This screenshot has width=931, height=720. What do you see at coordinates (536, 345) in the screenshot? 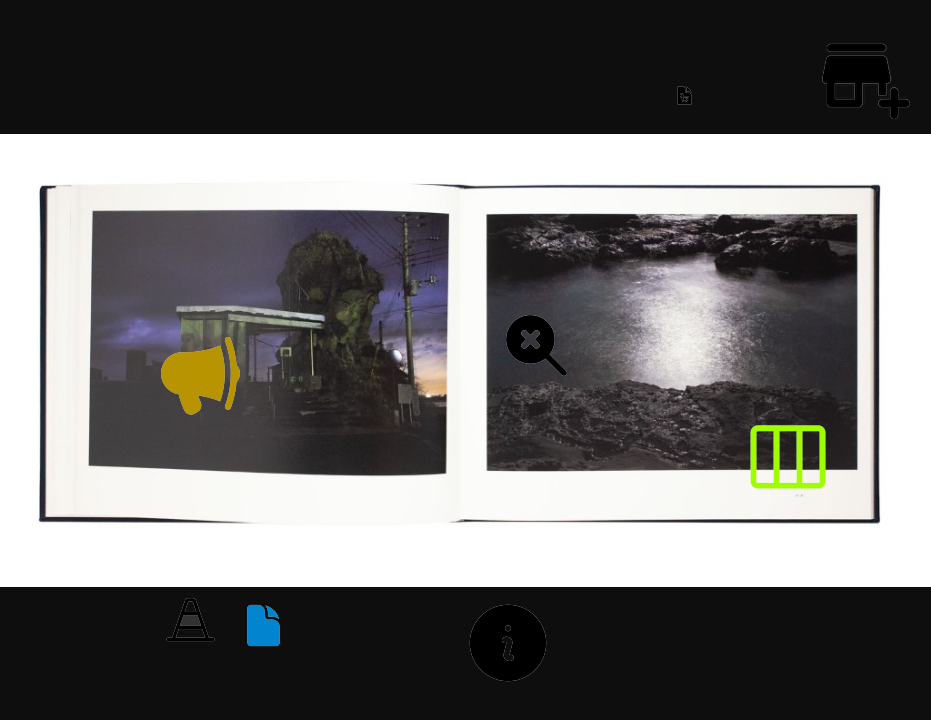
I see `cancel or clear current search` at bounding box center [536, 345].